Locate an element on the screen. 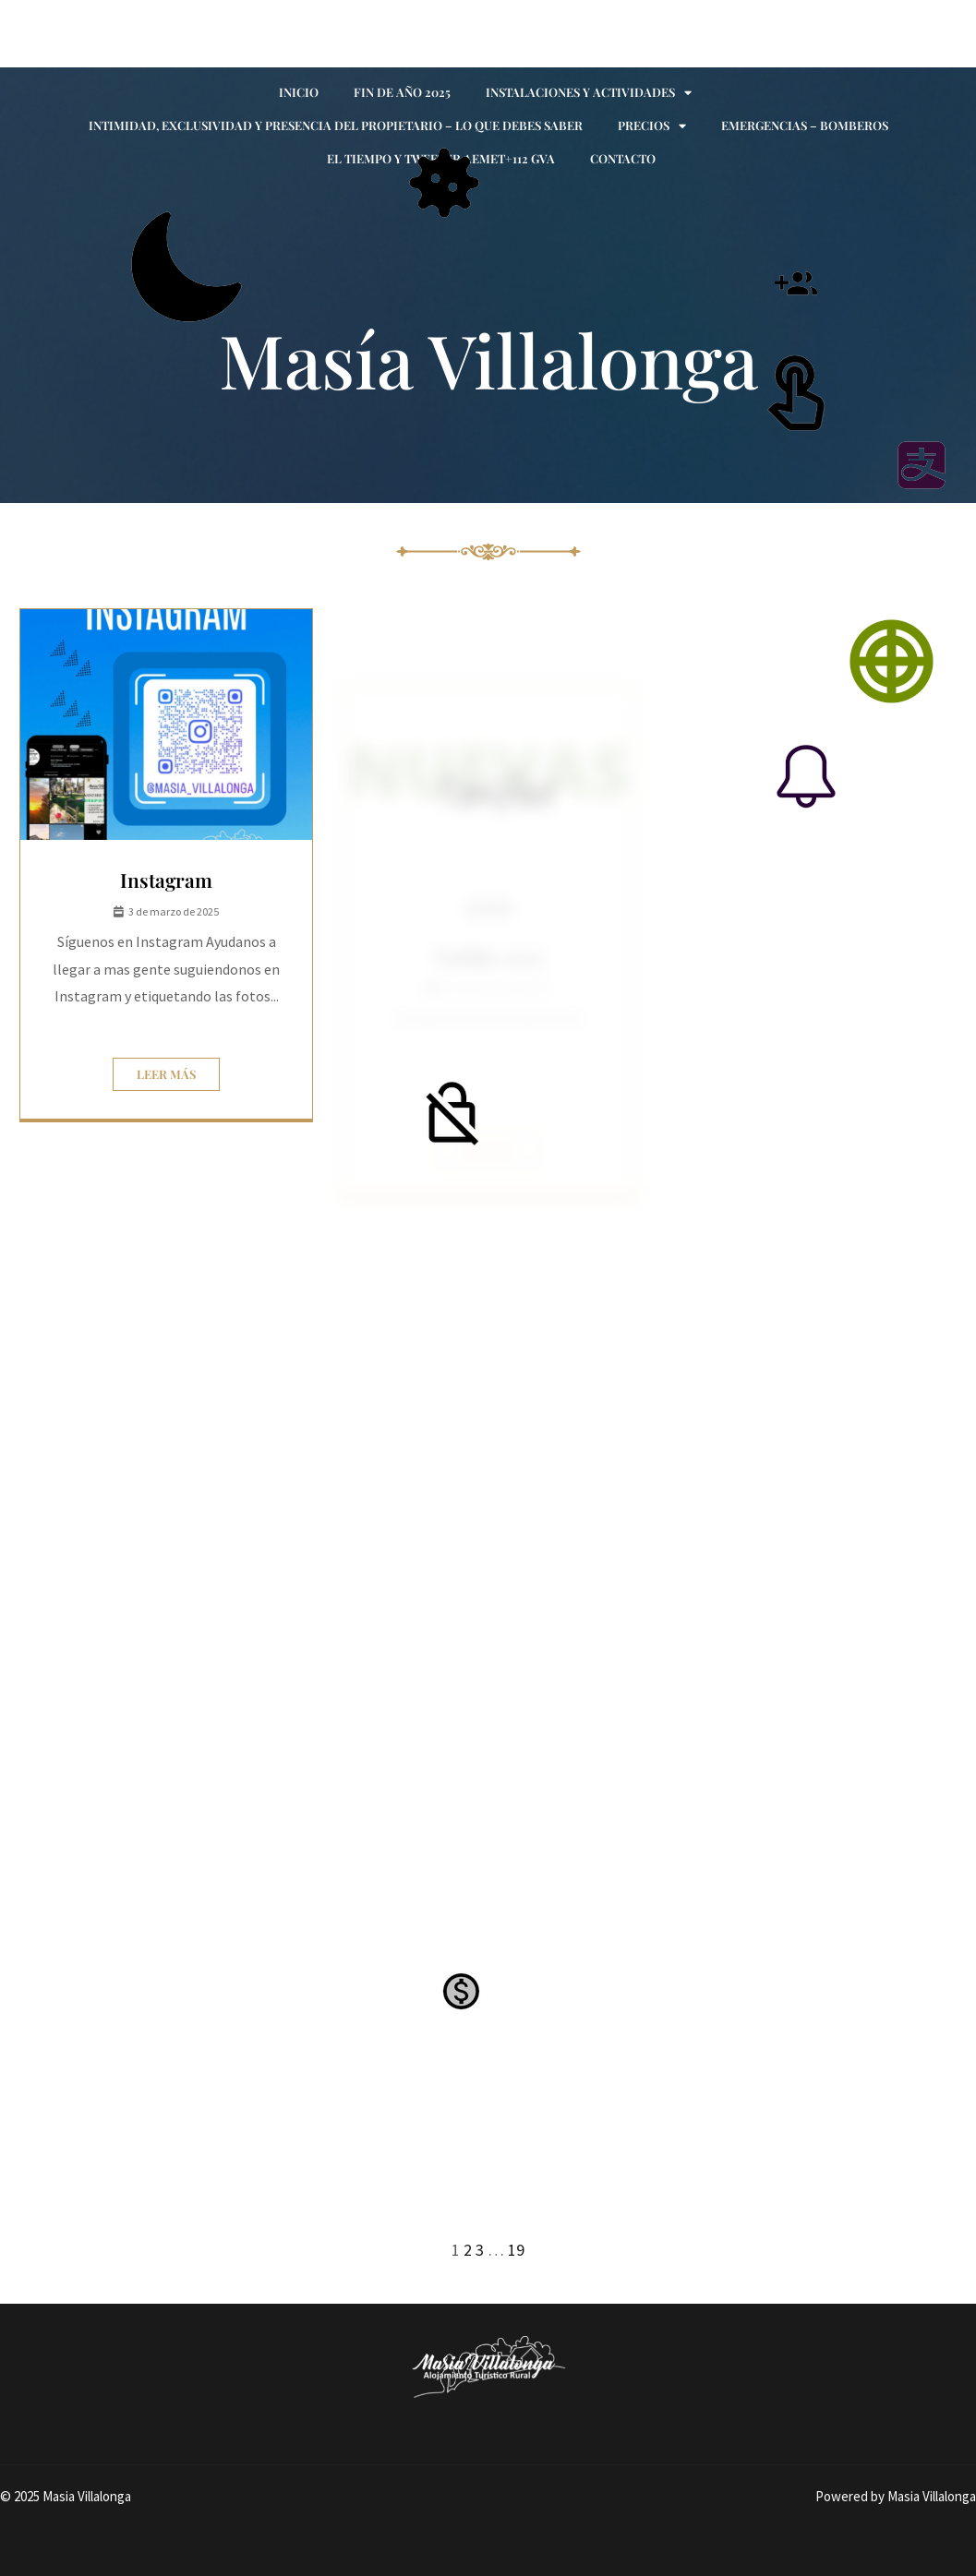  pay with Alipay is located at coordinates (922, 465).